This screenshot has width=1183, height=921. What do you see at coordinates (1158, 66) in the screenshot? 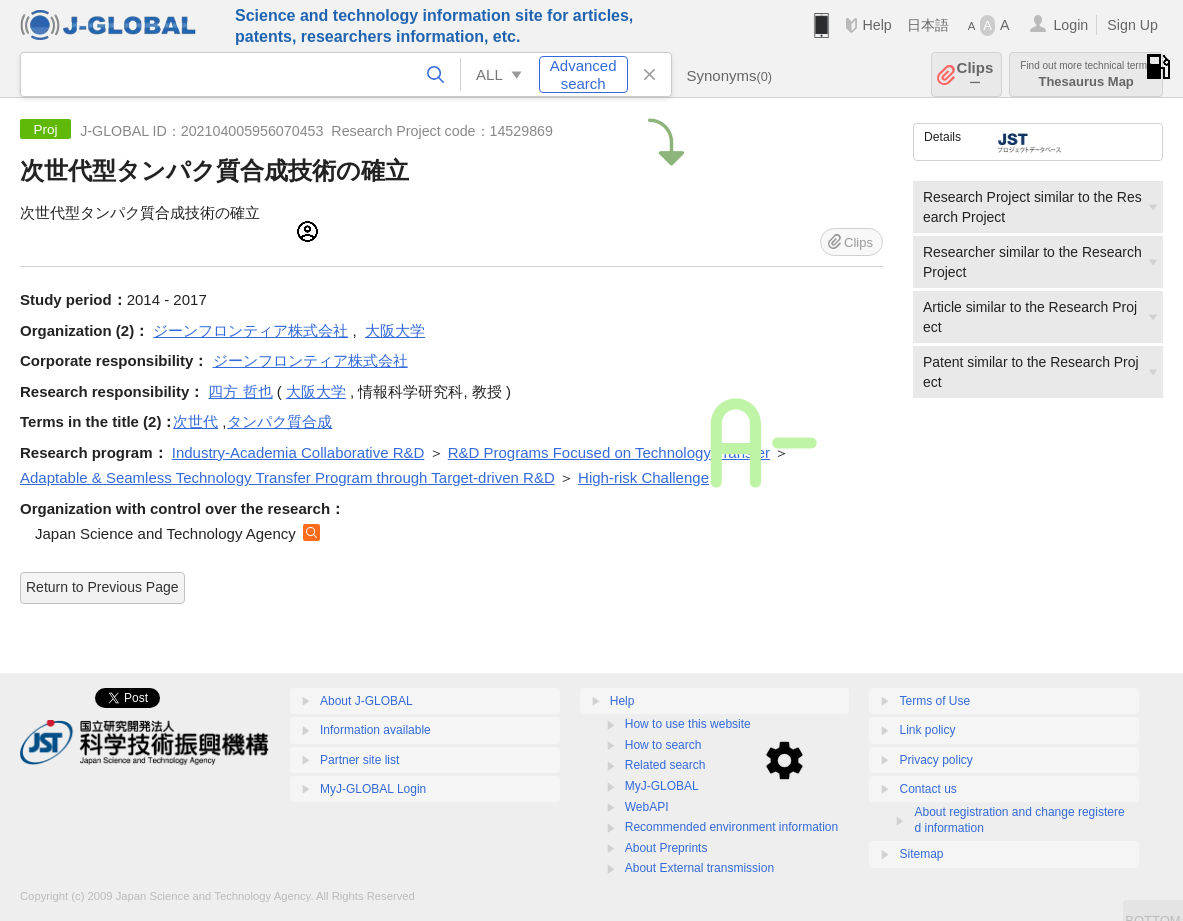
I see `find nearby gas stations` at bounding box center [1158, 66].